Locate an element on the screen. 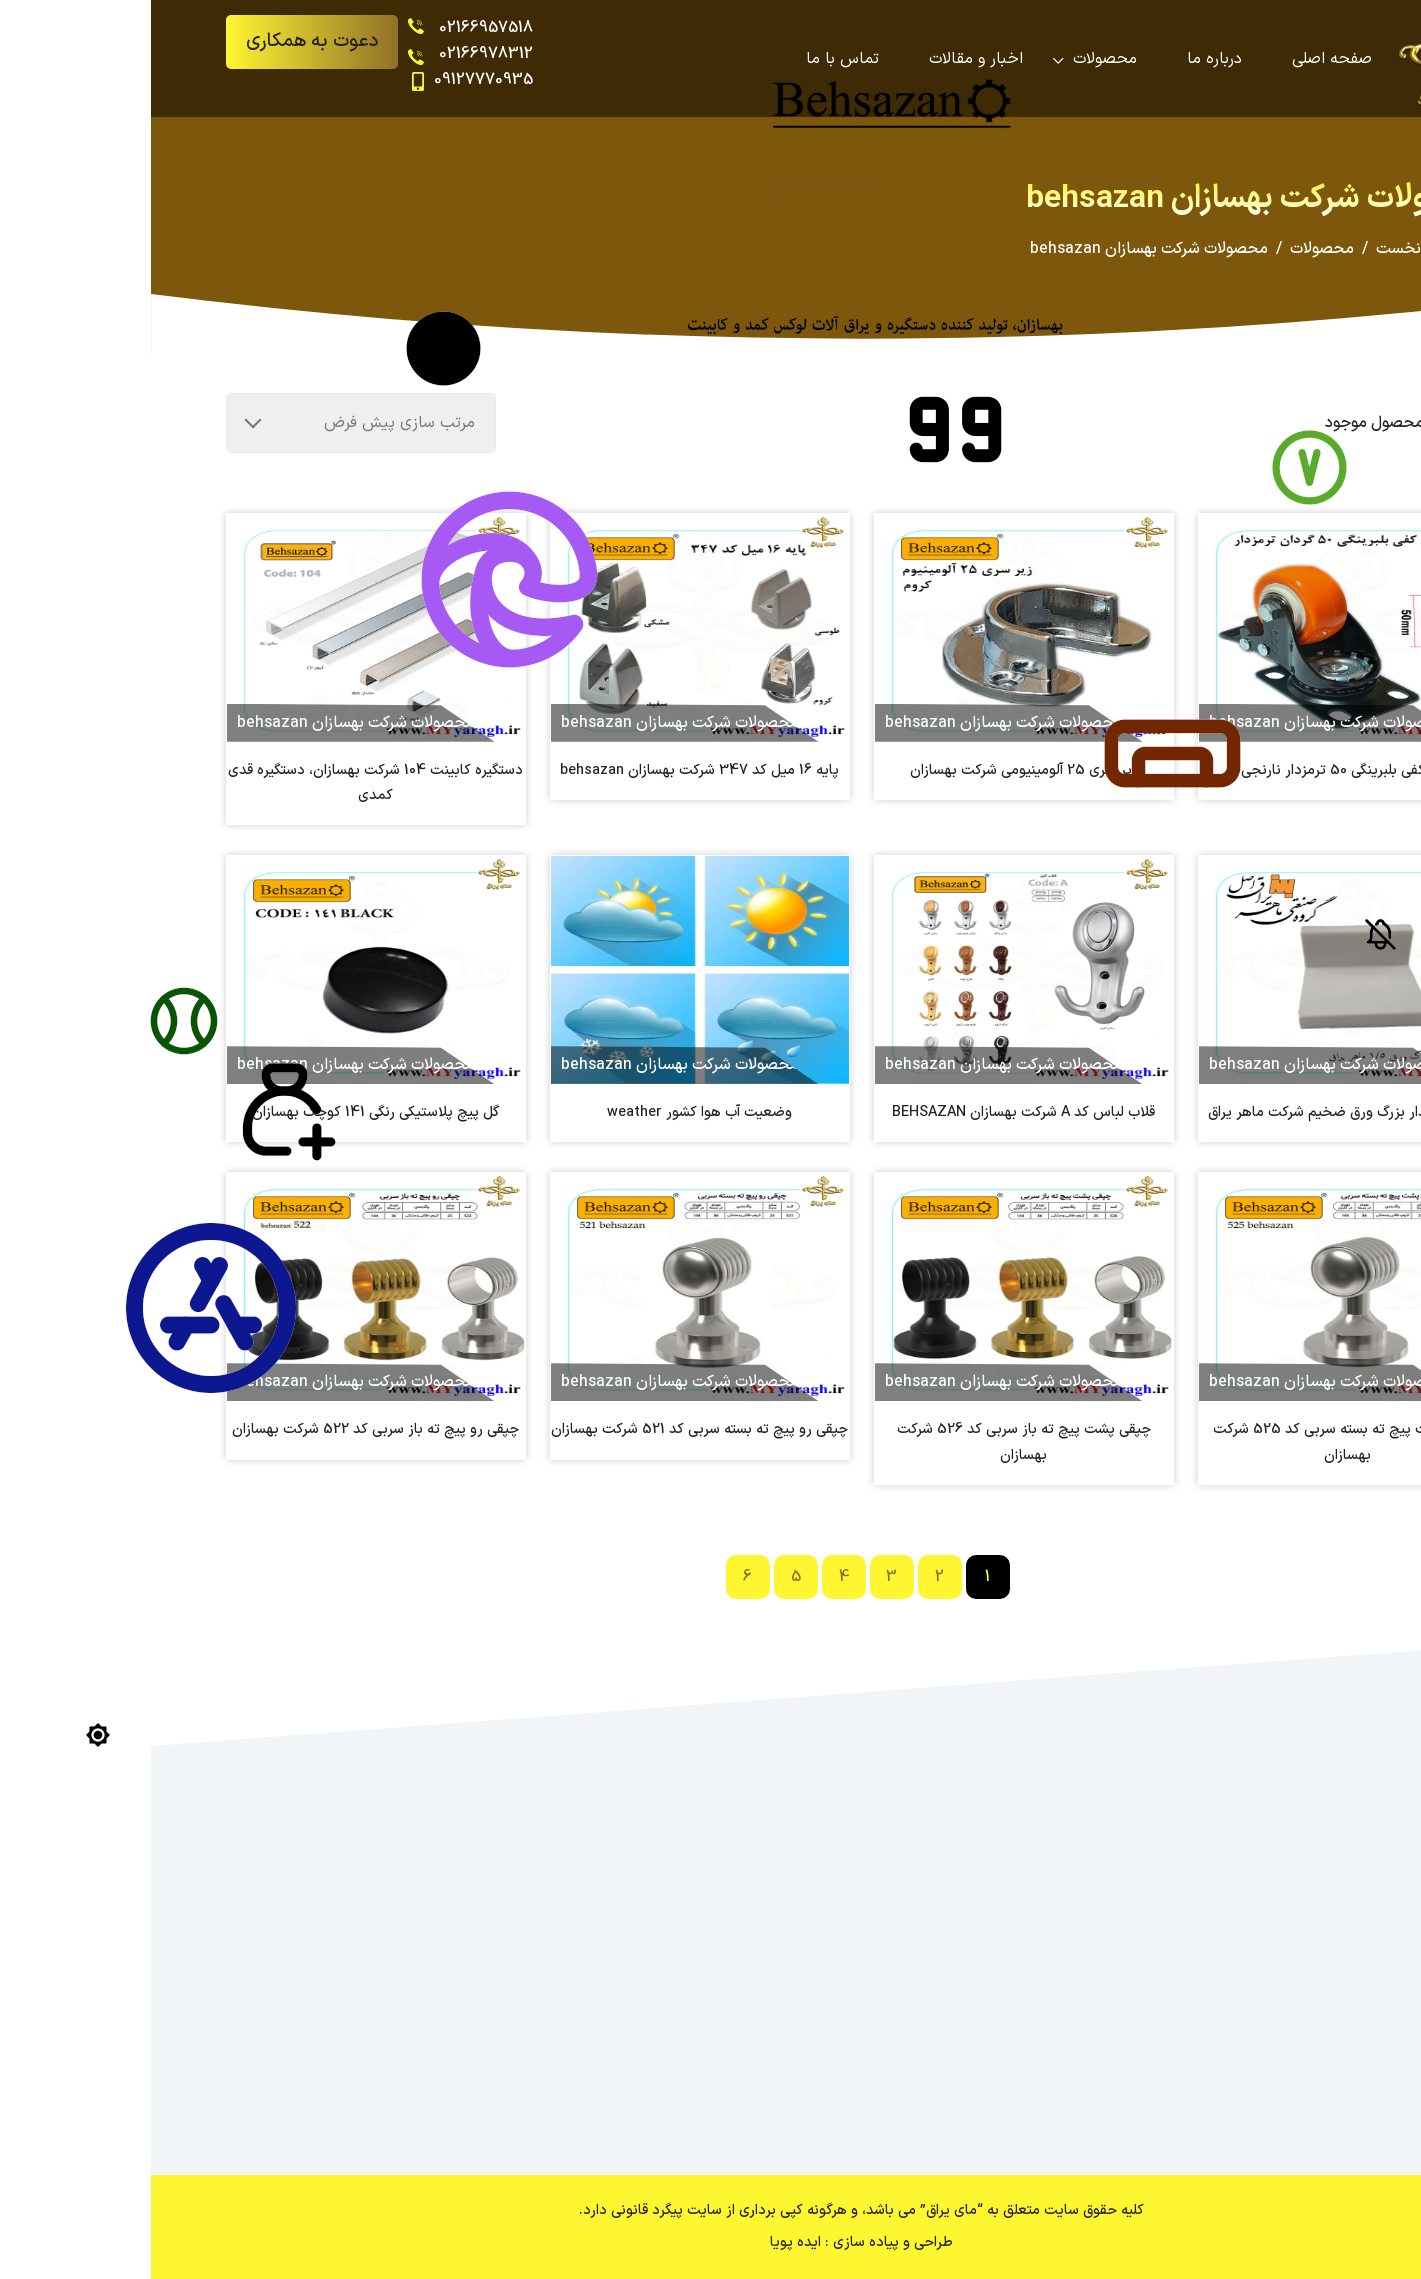 The image size is (1421, 2279). air conditioning is currently off or unavailable is located at coordinates (1172, 753).